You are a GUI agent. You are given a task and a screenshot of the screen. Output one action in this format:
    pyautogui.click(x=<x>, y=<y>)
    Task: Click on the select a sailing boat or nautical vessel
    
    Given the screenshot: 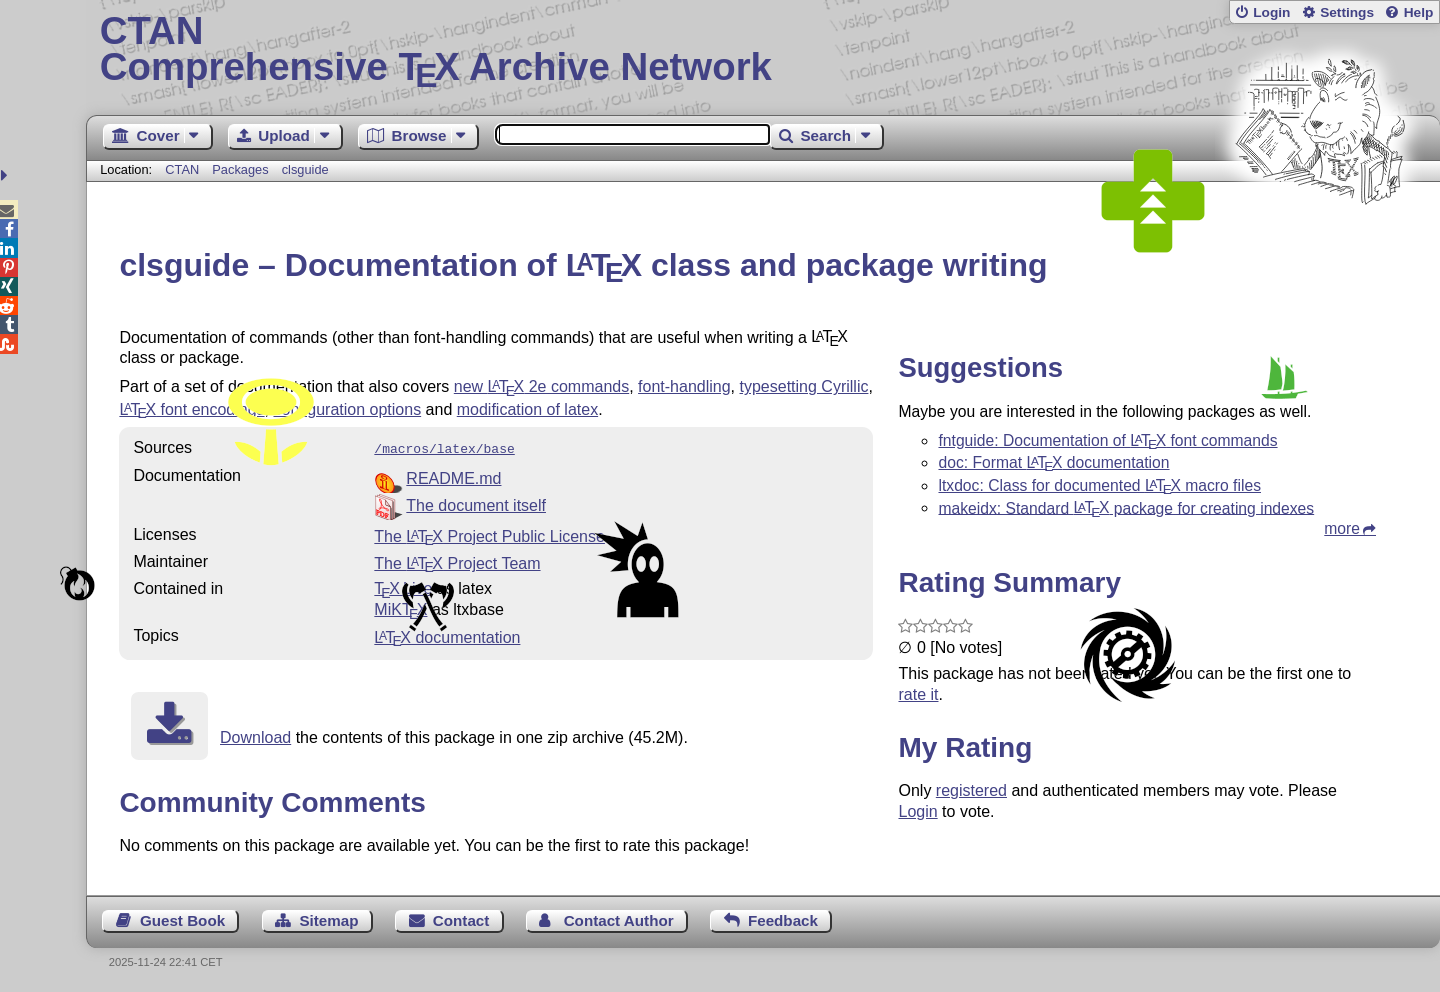 What is the action you would take?
    pyautogui.click(x=1284, y=377)
    